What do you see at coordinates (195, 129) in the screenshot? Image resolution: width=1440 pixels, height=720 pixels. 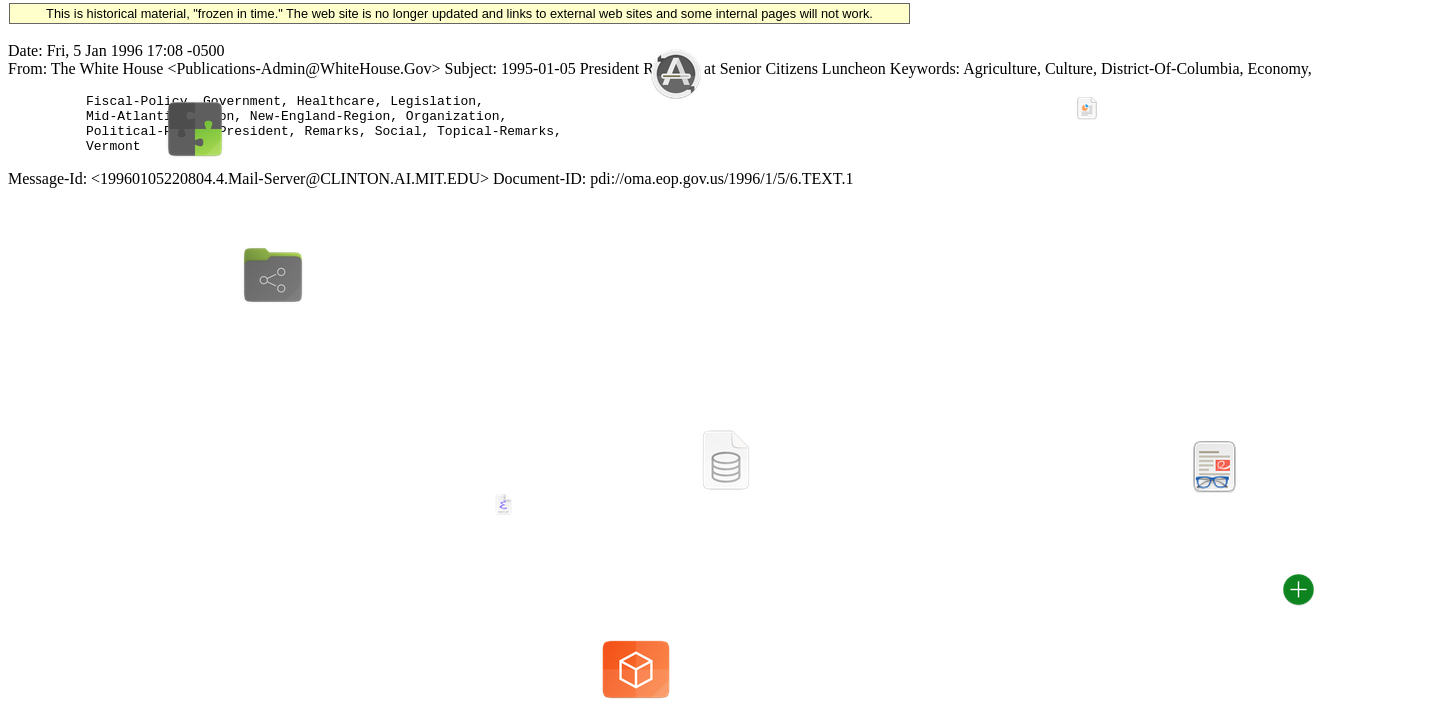 I see `open extension manager app` at bounding box center [195, 129].